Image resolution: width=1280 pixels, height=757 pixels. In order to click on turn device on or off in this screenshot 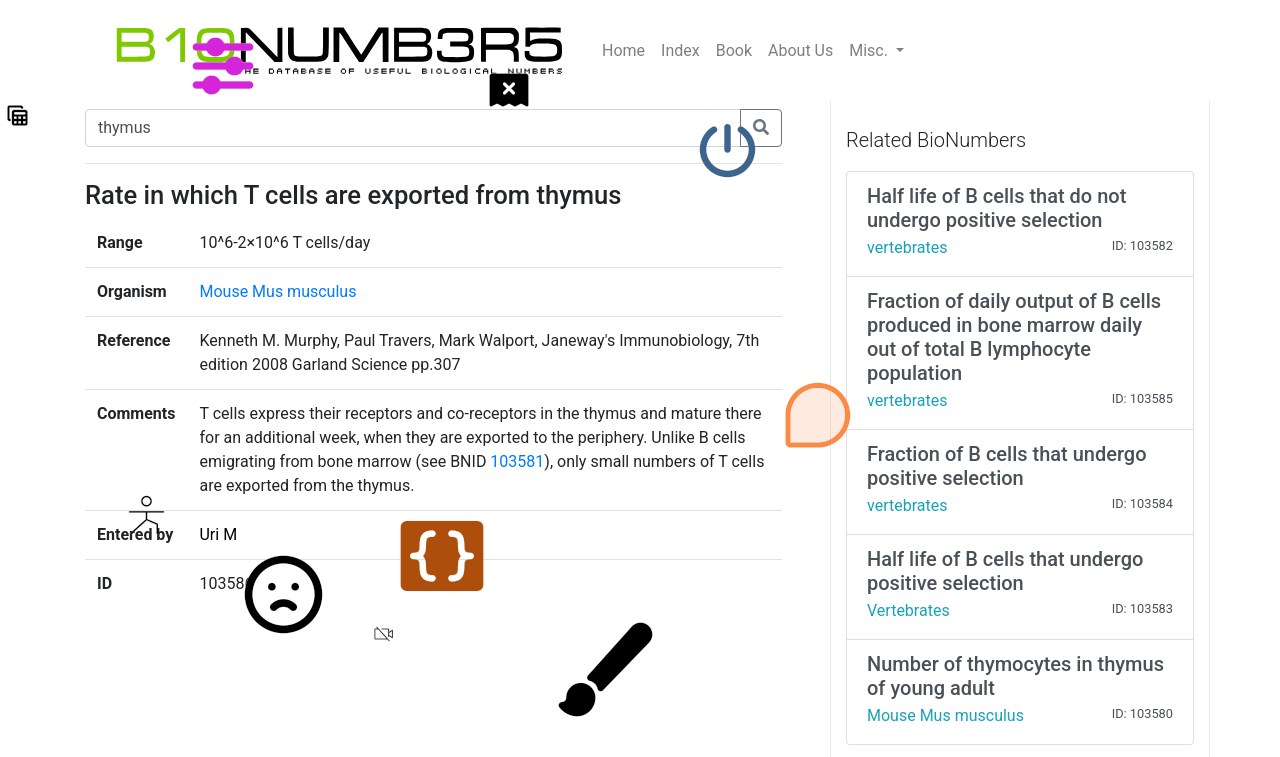, I will do `click(727, 149)`.